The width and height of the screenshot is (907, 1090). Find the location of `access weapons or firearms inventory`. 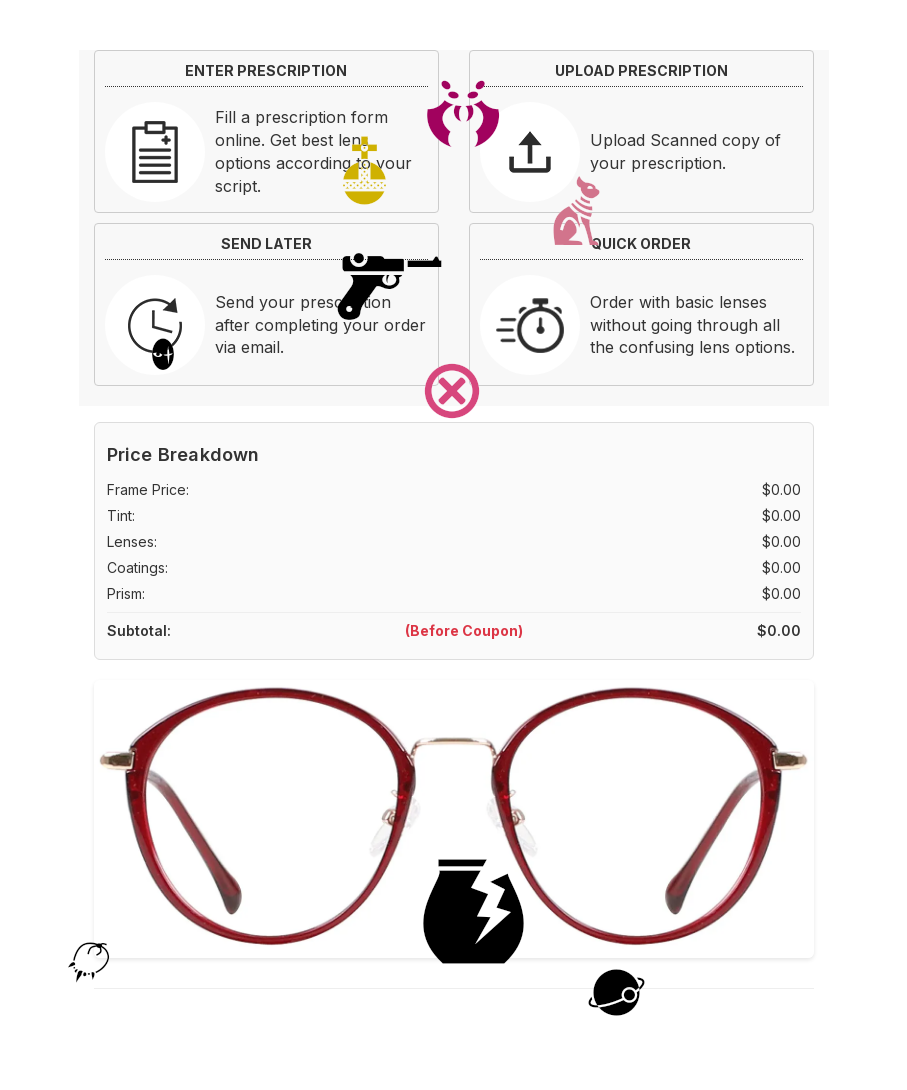

access weapons or firearms inventory is located at coordinates (389, 286).